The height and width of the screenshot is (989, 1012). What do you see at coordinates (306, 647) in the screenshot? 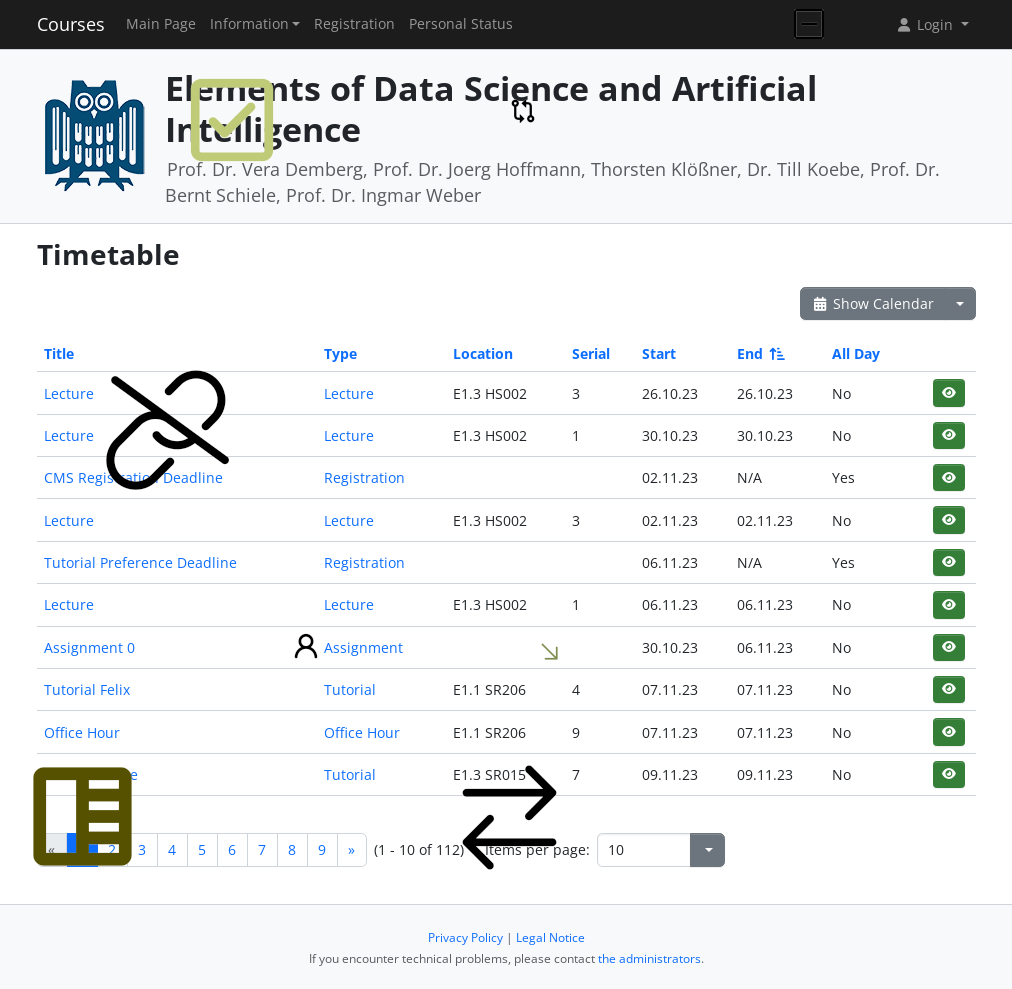
I see `view your profile` at bounding box center [306, 647].